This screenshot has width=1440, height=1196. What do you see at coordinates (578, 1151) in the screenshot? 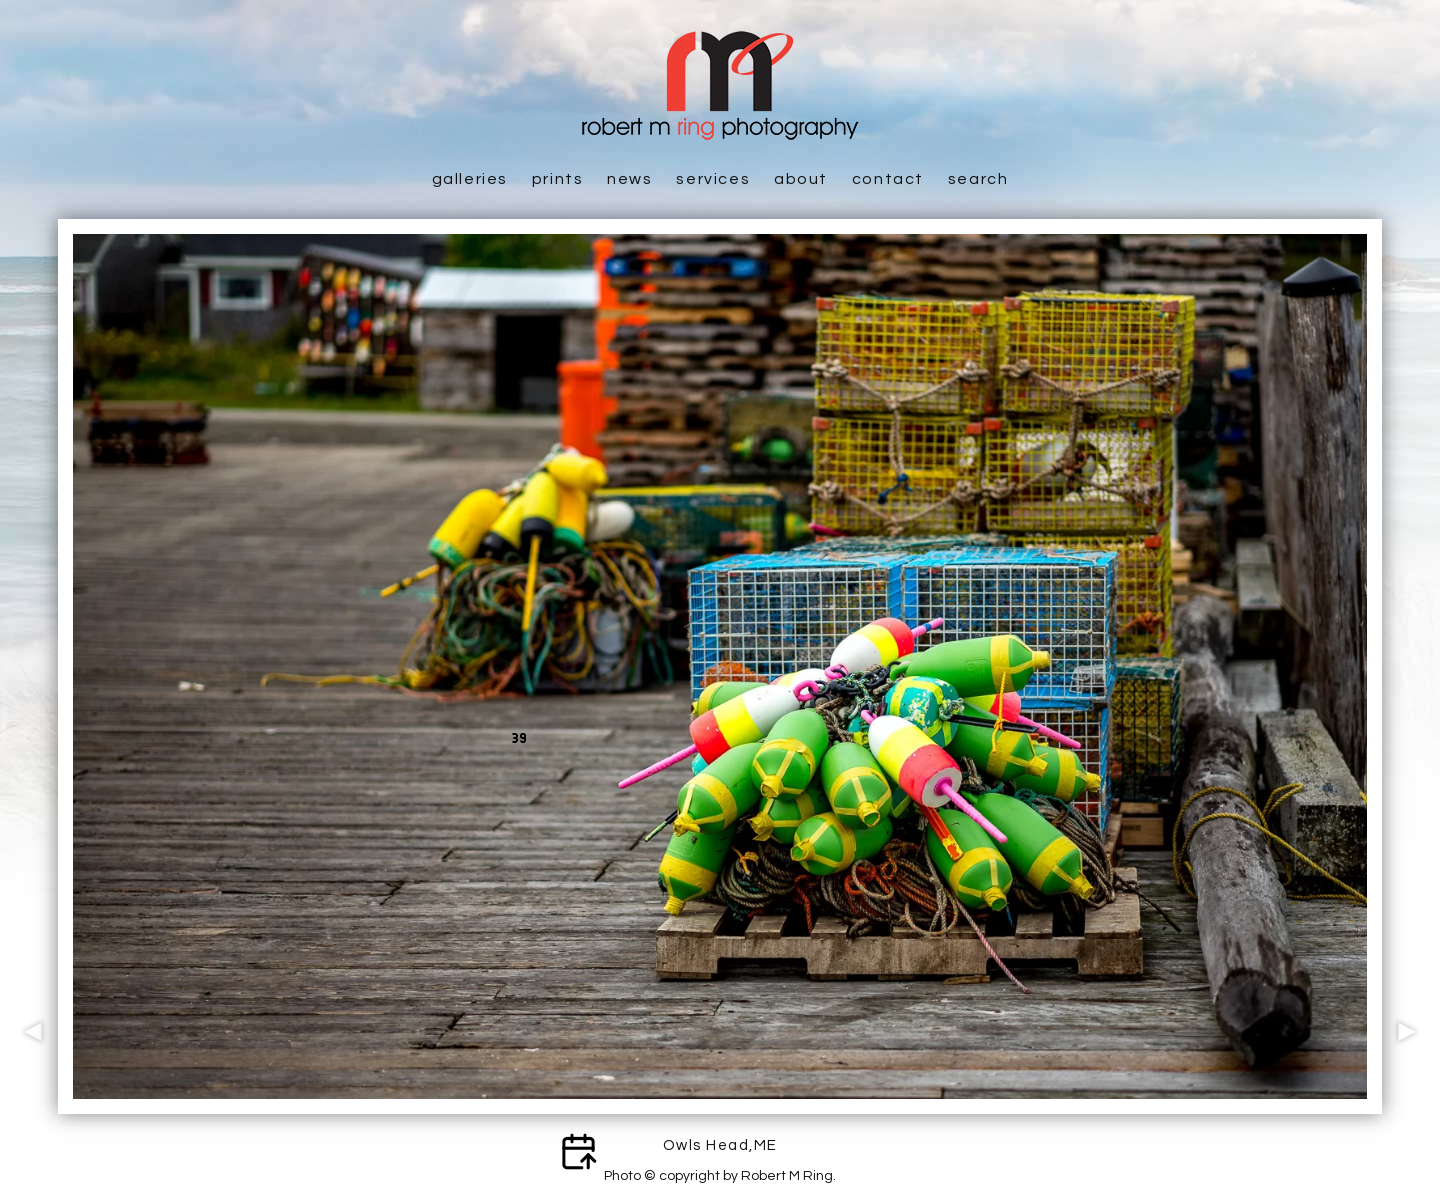
I see `upload or export calendar event` at bounding box center [578, 1151].